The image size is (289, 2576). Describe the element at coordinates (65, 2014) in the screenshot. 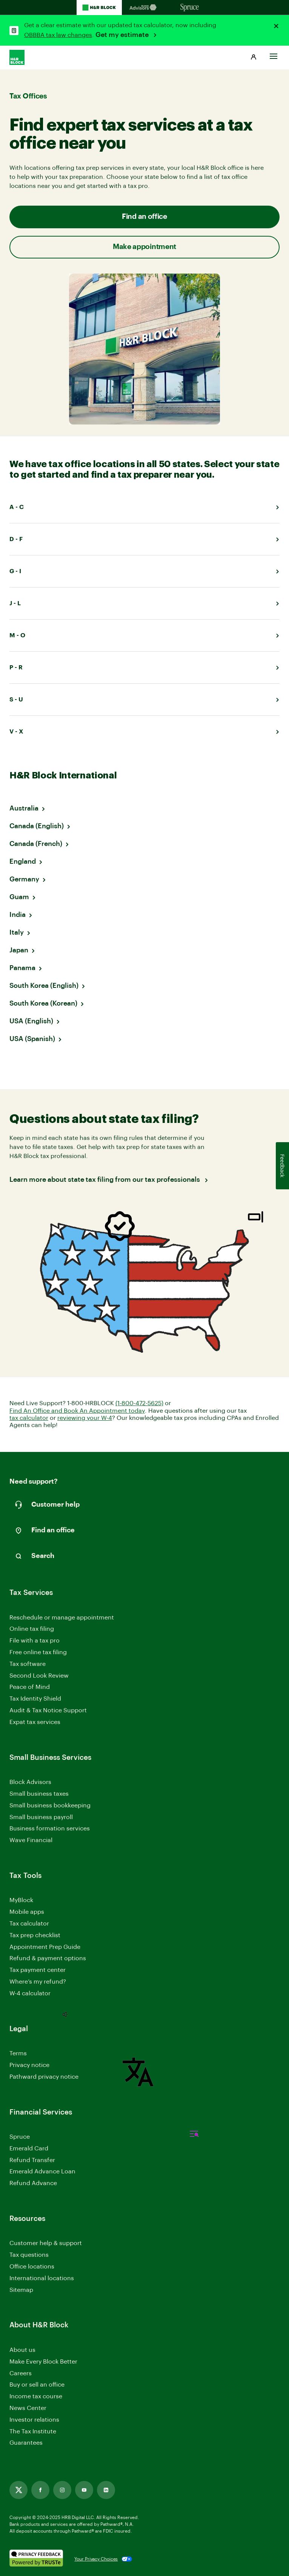

I see `volume set to low` at that location.